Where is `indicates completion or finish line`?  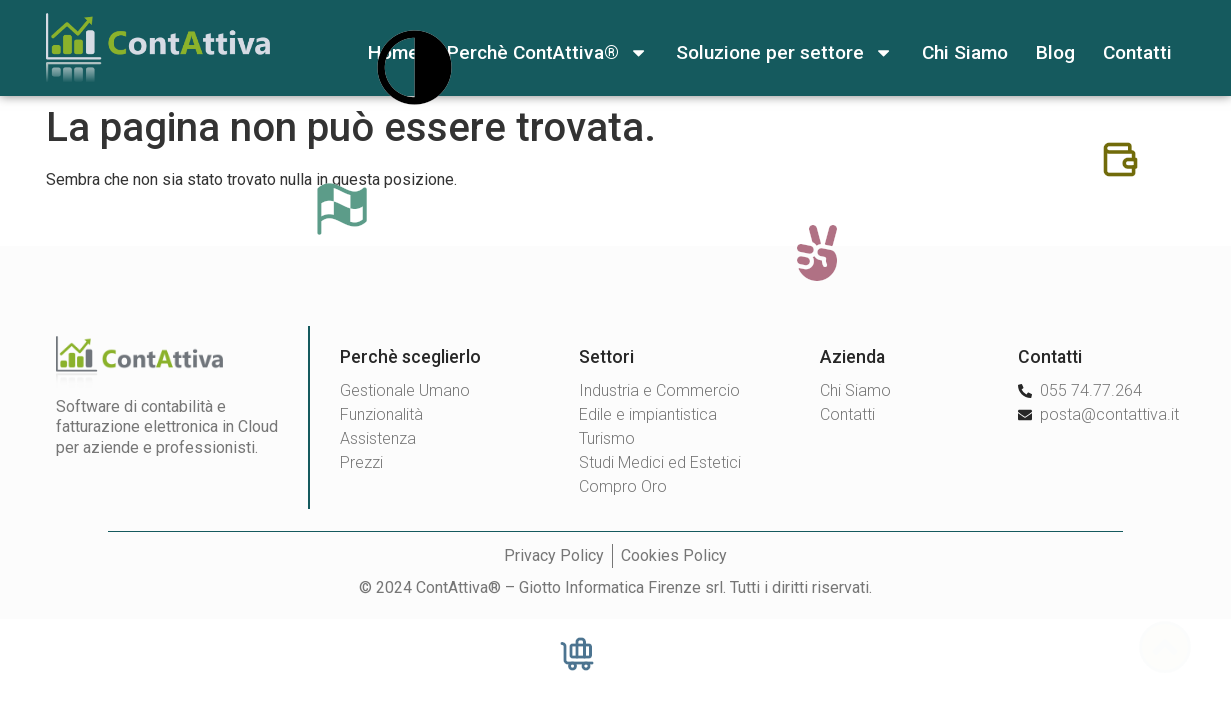 indicates completion or finish line is located at coordinates (340, 208).